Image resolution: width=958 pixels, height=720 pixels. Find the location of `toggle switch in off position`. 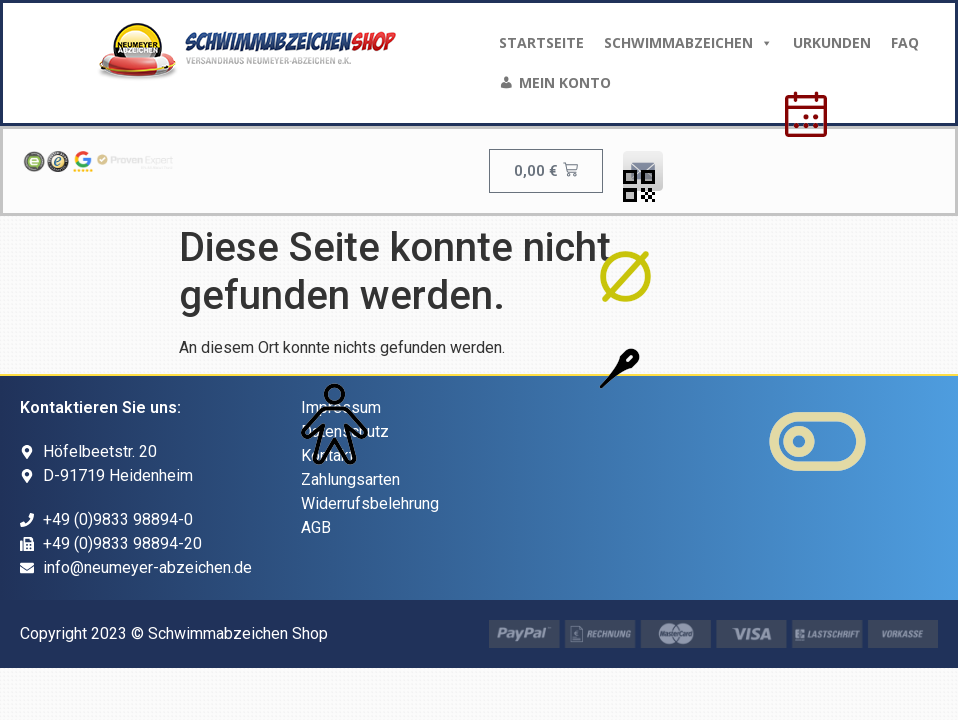

toggle switch in off position is located at coordinates (817, 441).